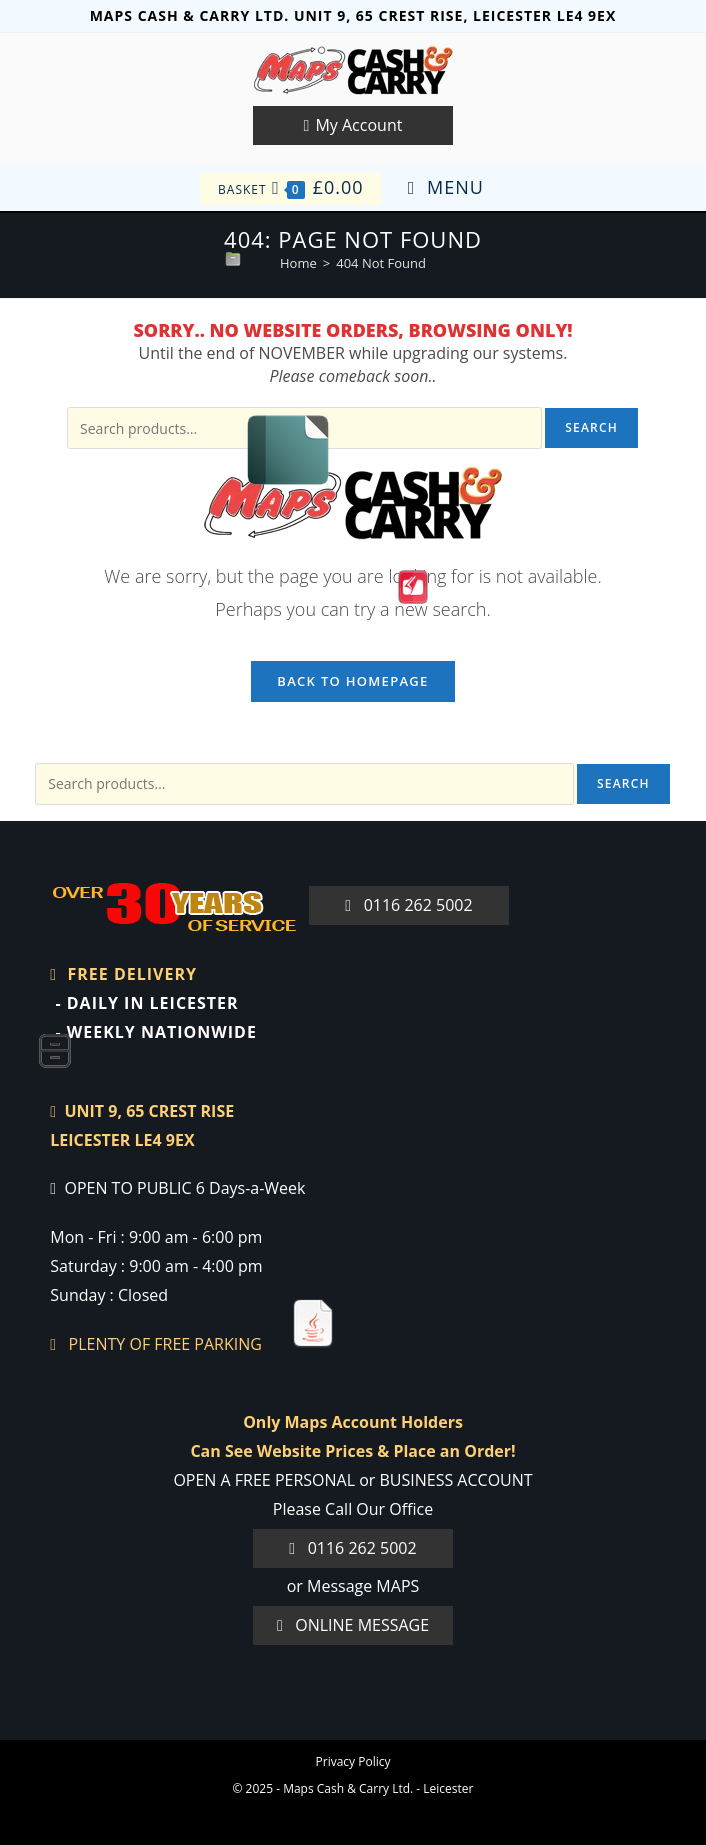 The height and width of the screenshot is (1845, 706). What do you see at coordinates (288, 447) in the screenshot?
I see `change desktop wallpaper settings` at bounding box center [288, 447].